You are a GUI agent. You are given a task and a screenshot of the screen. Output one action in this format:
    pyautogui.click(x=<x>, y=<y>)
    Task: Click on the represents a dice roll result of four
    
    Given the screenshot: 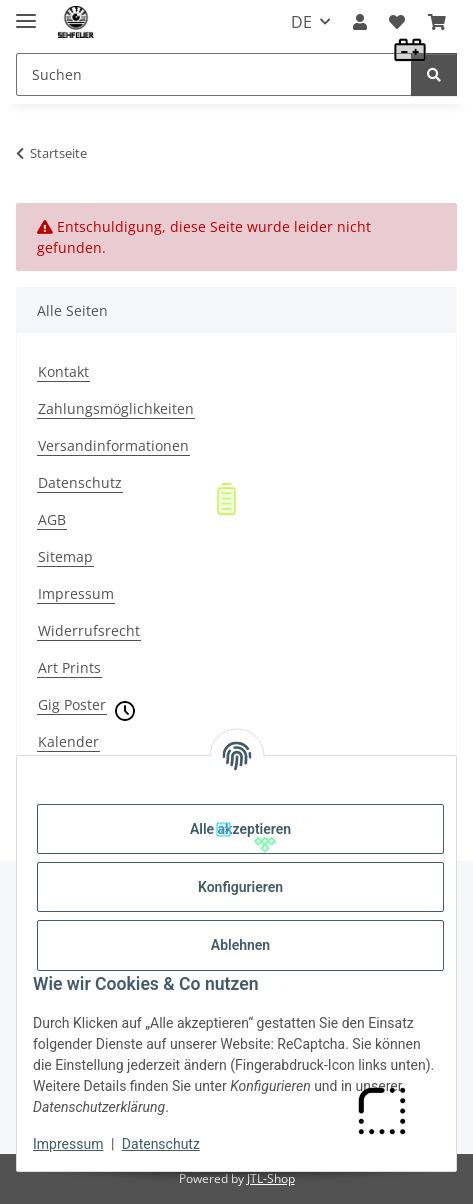 What is the action you would take?
    pyautogui.click(x=223, y=829)
    